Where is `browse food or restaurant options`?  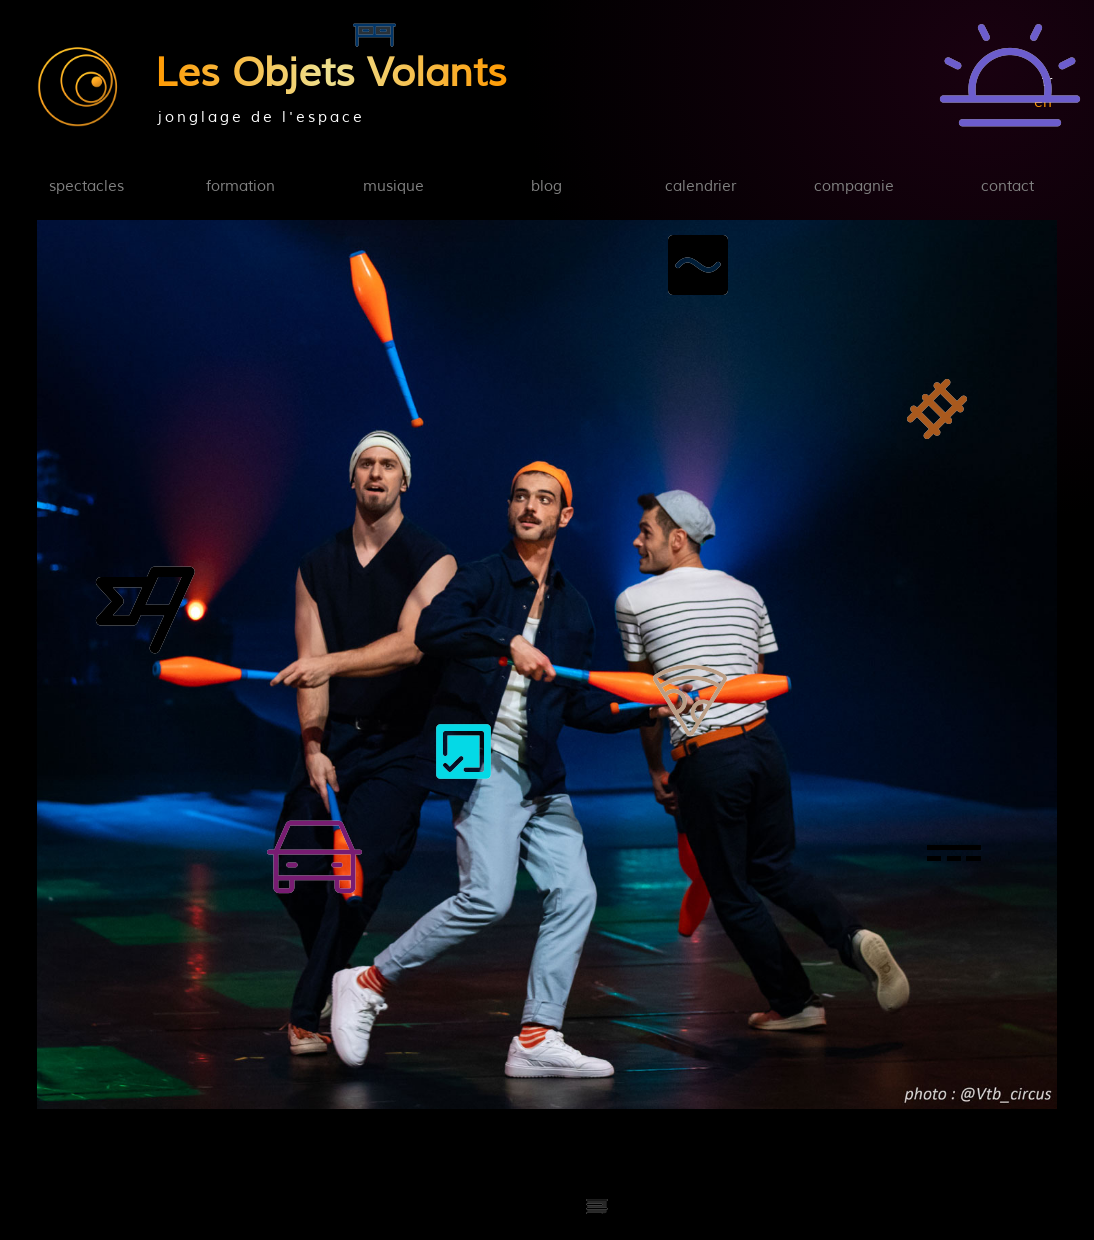 browse food or restaurant options is located at coordinates (690, 699).